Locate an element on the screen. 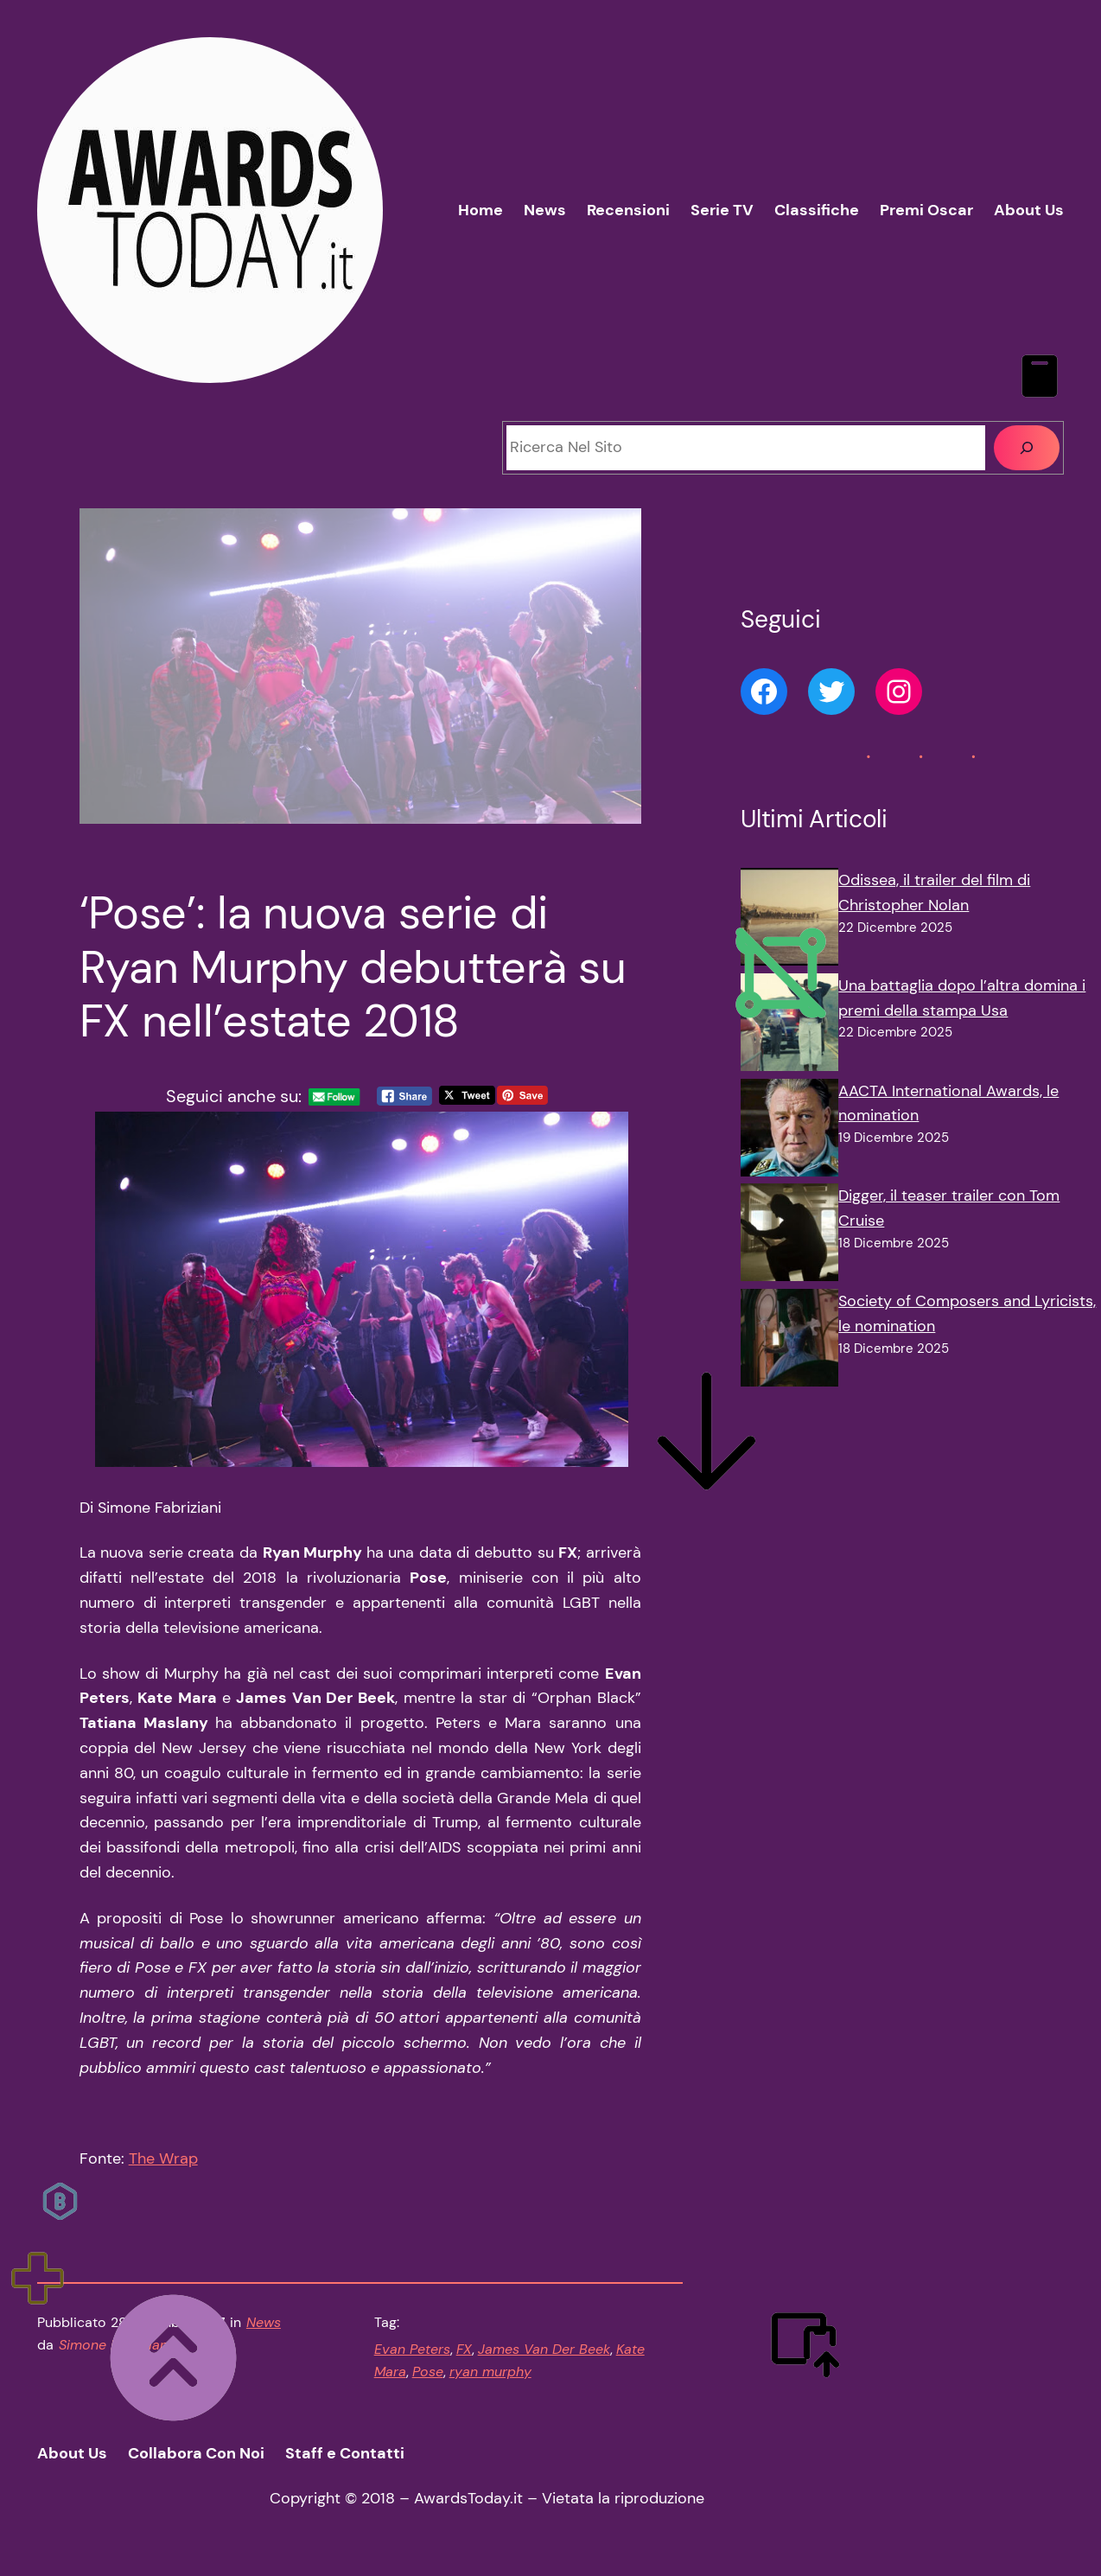 This screenshot has width=1101, height=2576. access health or medical features is located at coordinates (37, 2278).